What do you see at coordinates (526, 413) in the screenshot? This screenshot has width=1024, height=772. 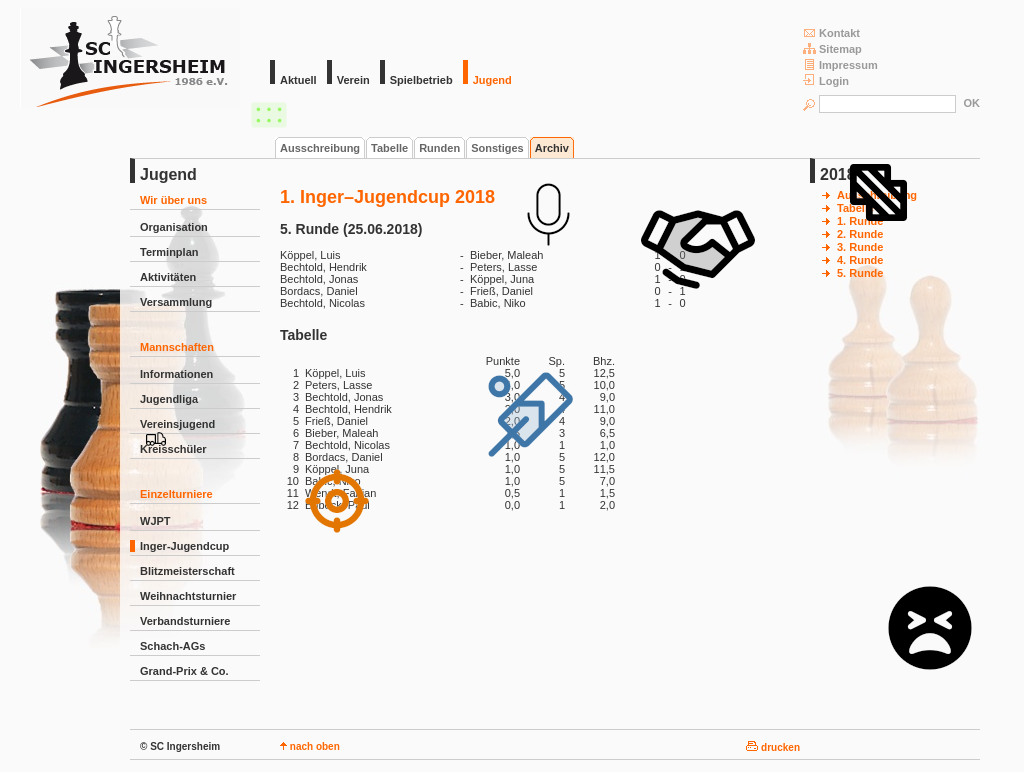 I see `access cricket sports content or scores` at bounding box center [526, 413].